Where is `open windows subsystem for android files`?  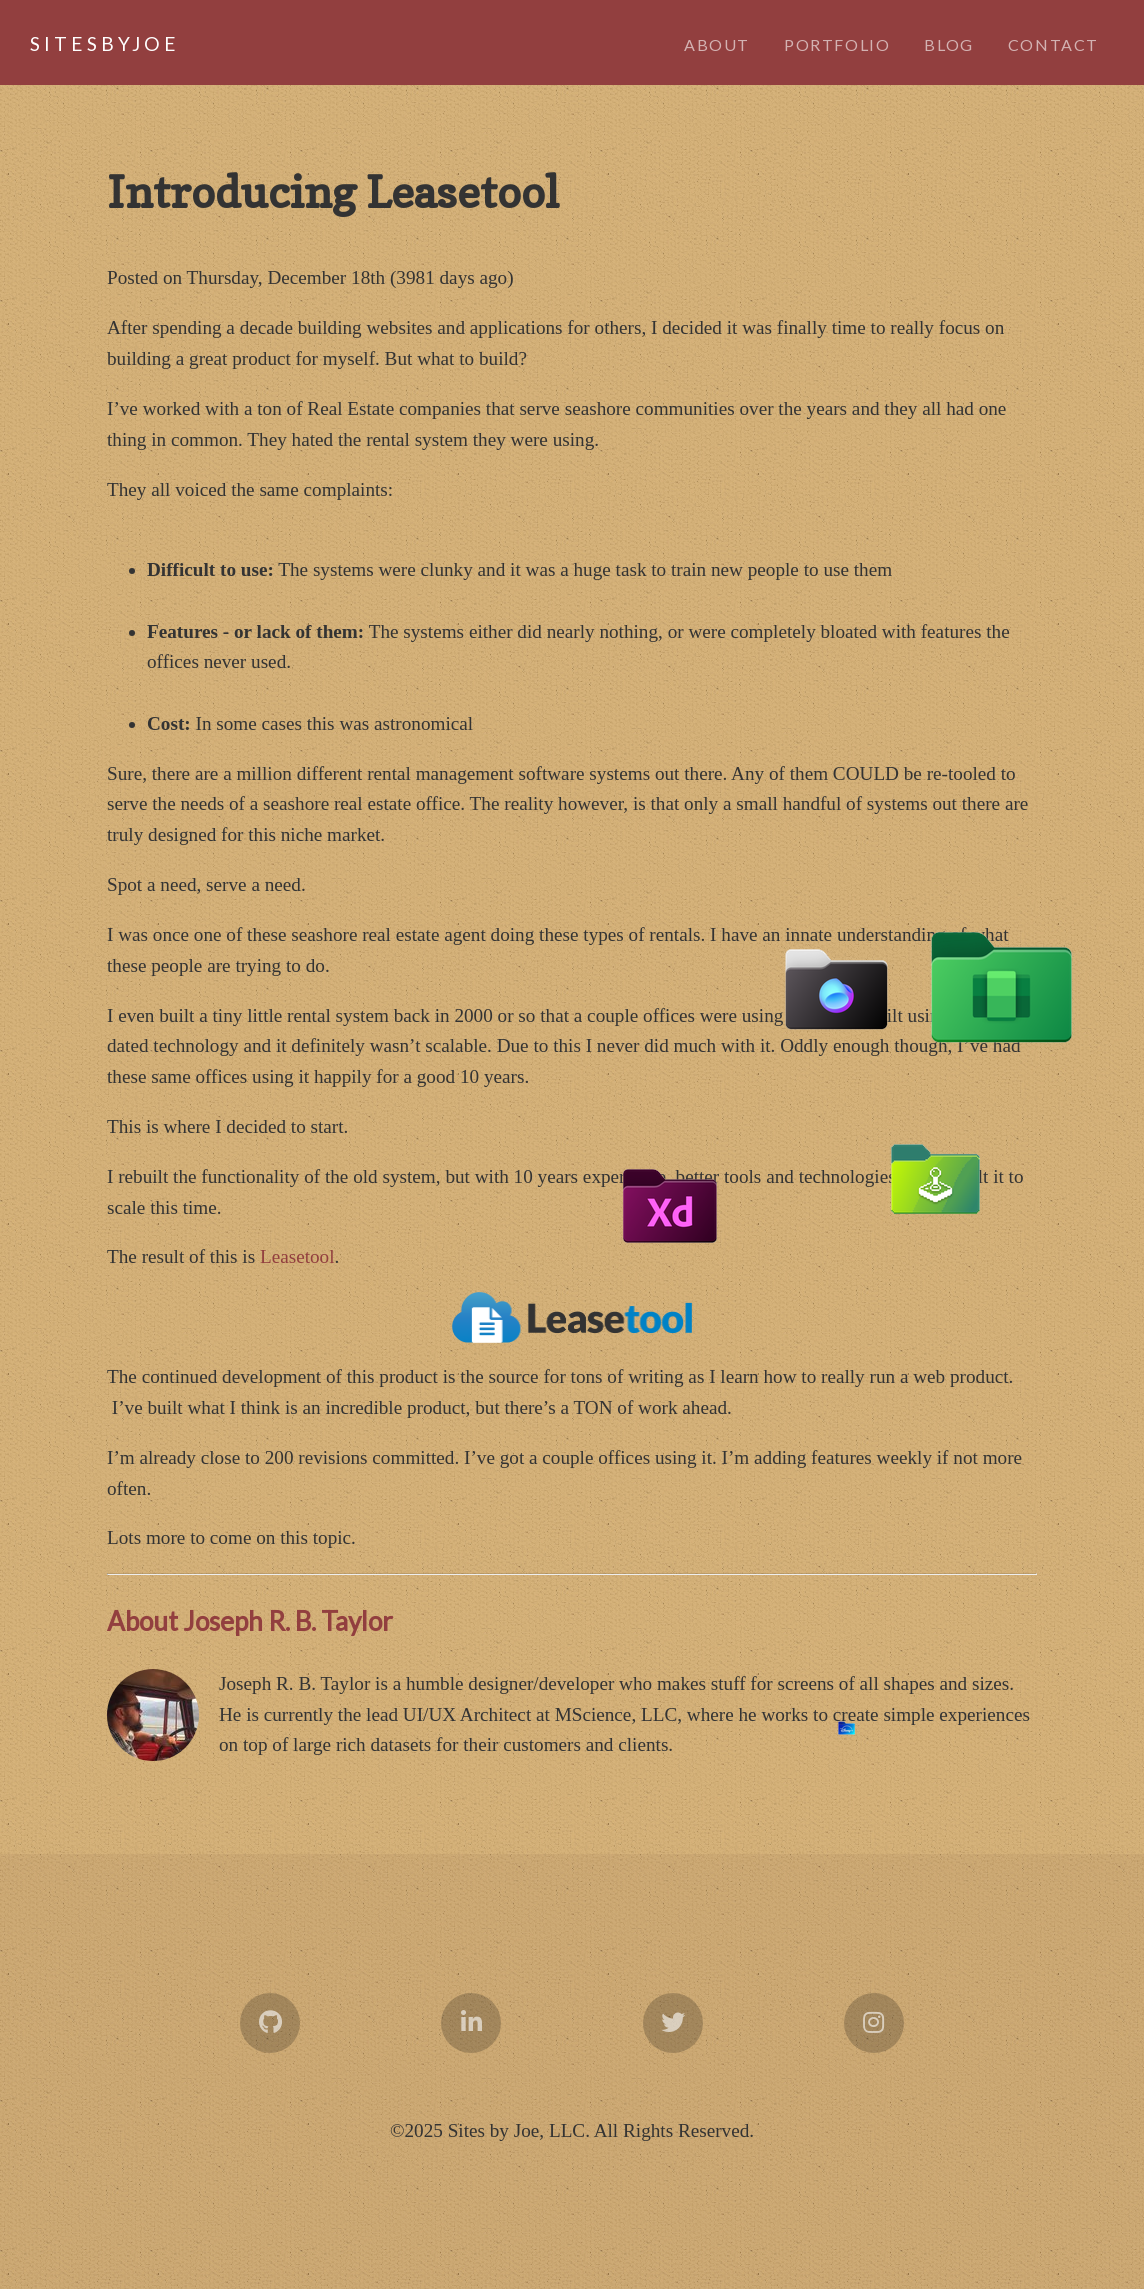 open windows subsystem for android files is located at coordinates (1001, 991).